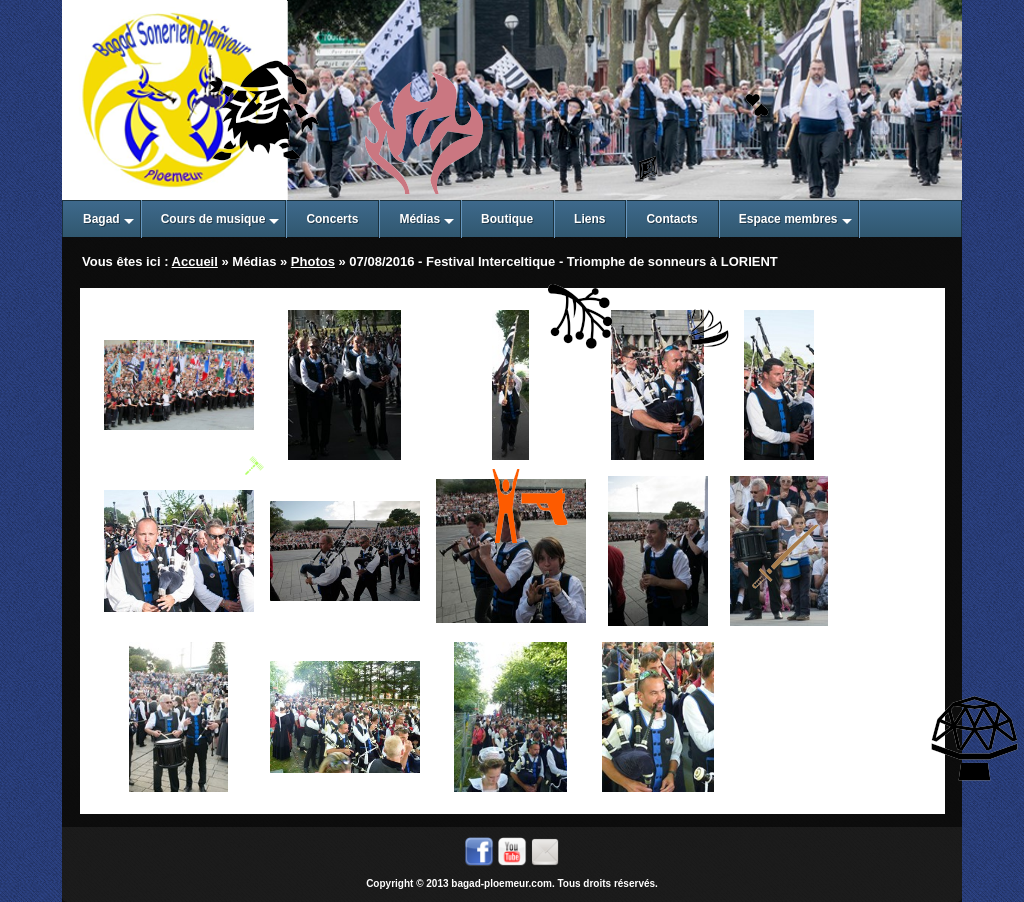 This screenshot has width=1024, height=902. What do you see at coordinates (648, 168) in the screenshot?
I see `indicates a rare or precious item in a game inventory` at bounding box center [648, 168].